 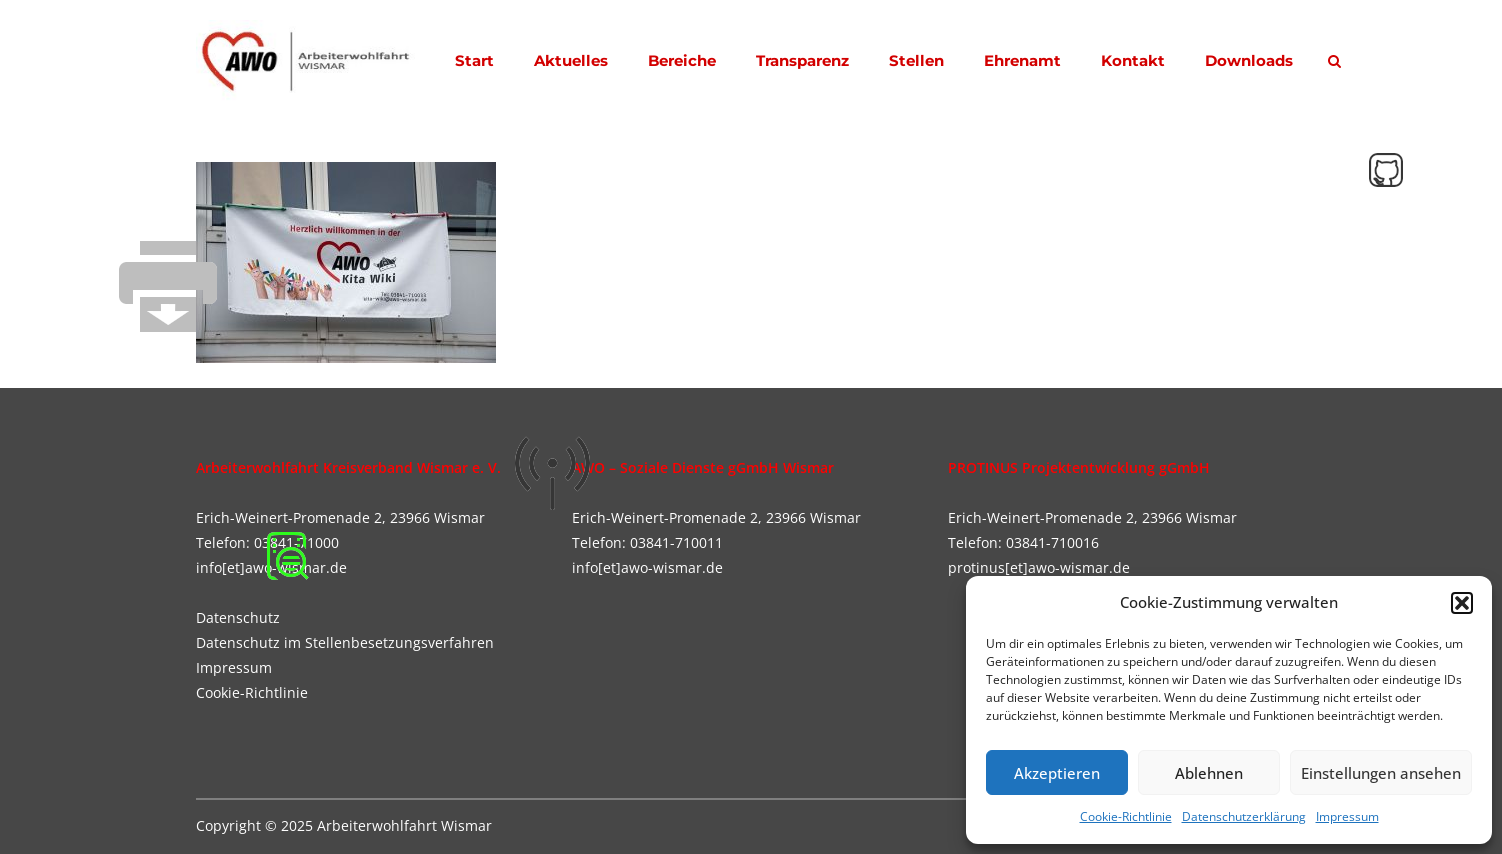 What do you see at coordinates (1386, 170) in the screenshot?
I see `open GitHub Desktop application` at bounding box center [1386, 170].